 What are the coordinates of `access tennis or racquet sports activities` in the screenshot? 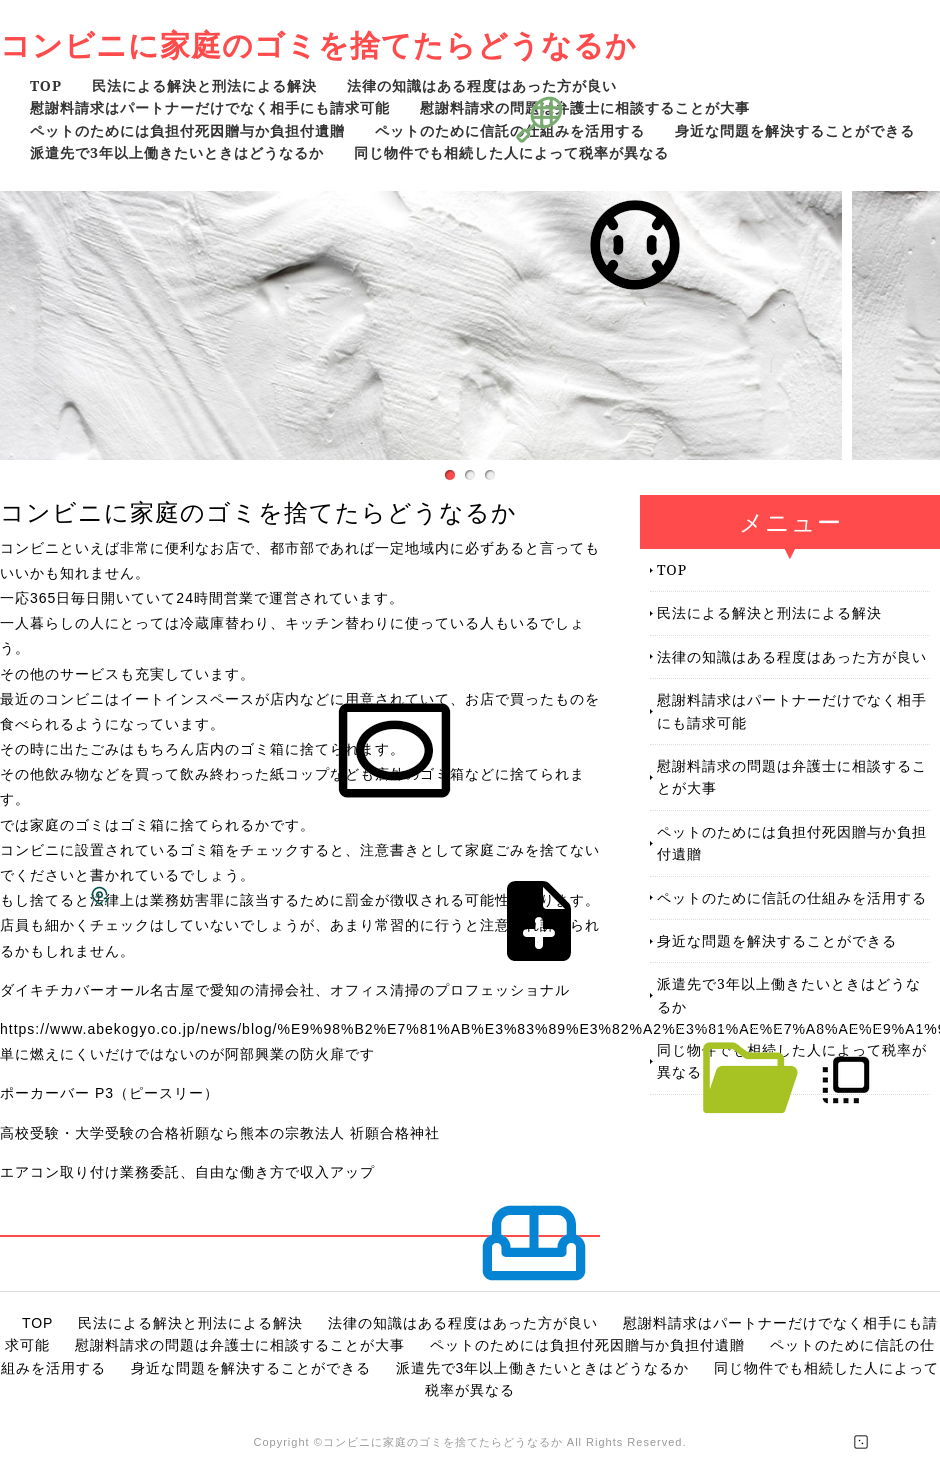 It's located at (538, 120).